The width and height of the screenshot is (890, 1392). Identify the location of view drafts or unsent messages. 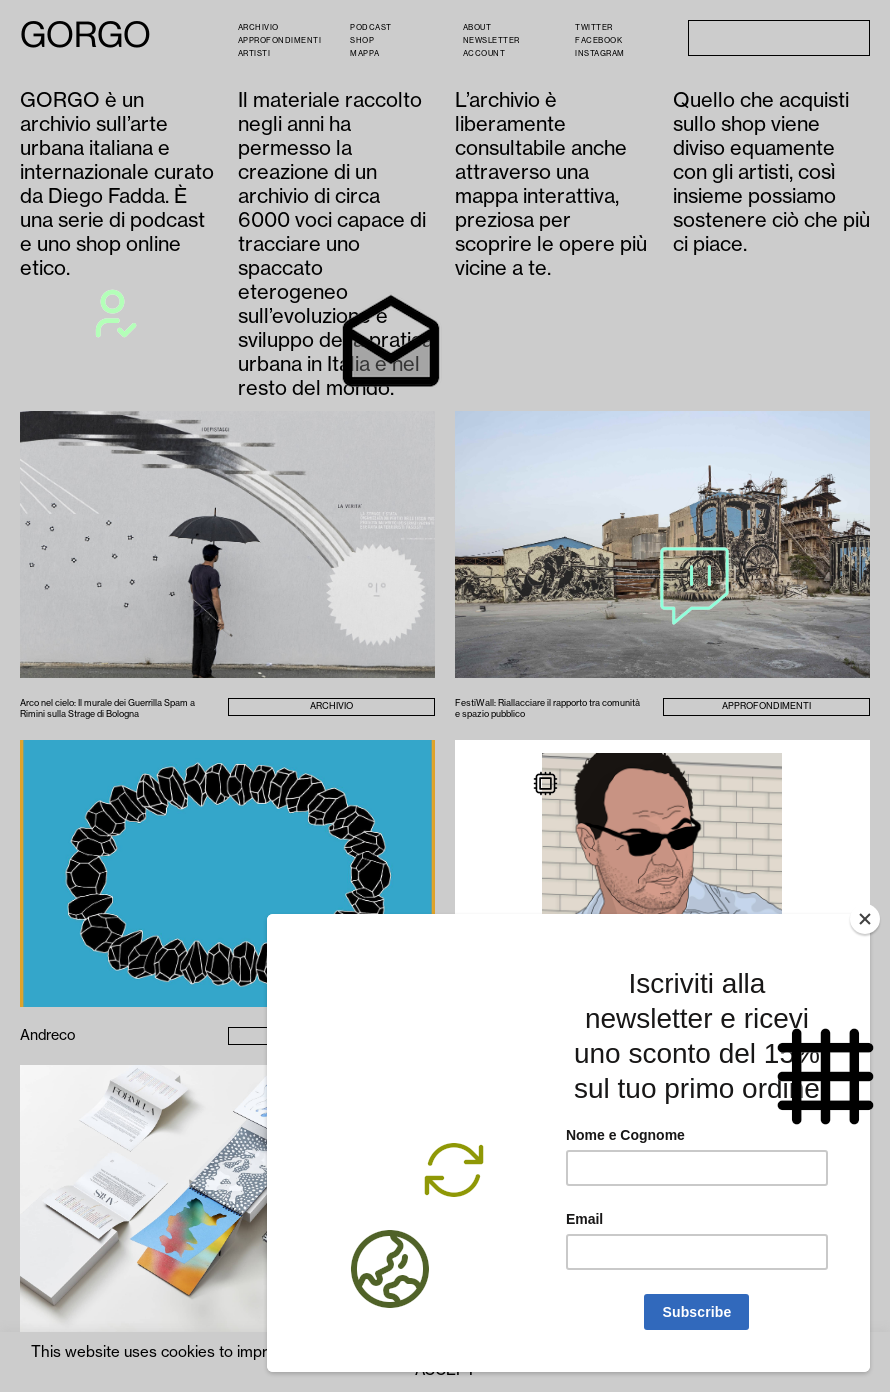
(391, 348).